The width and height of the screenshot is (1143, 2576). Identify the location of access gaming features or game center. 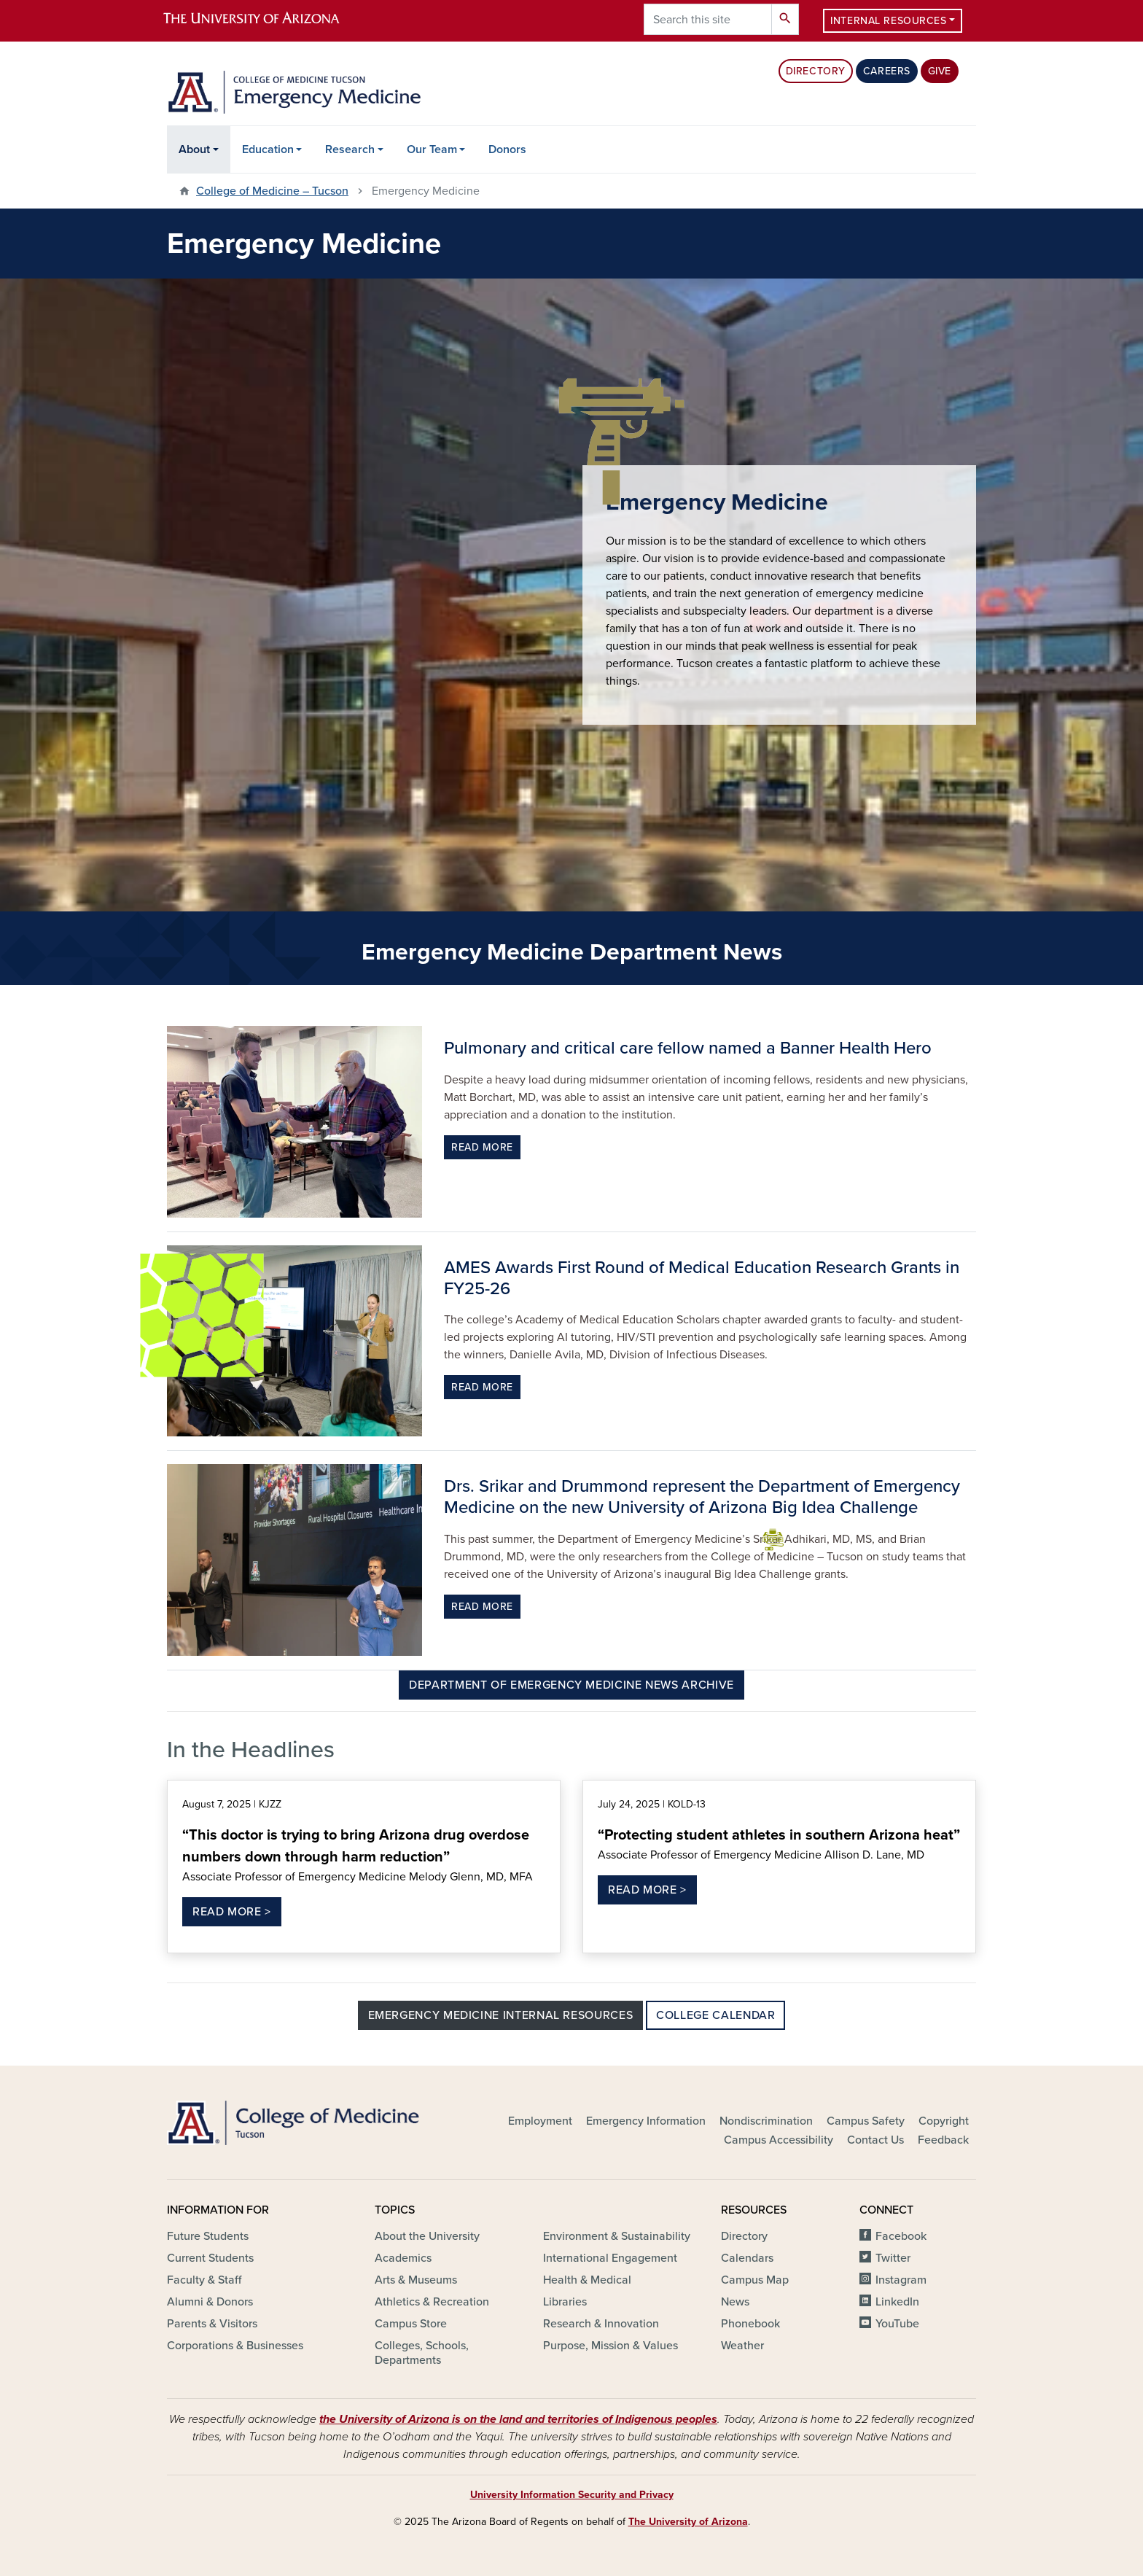
(773, 1539).